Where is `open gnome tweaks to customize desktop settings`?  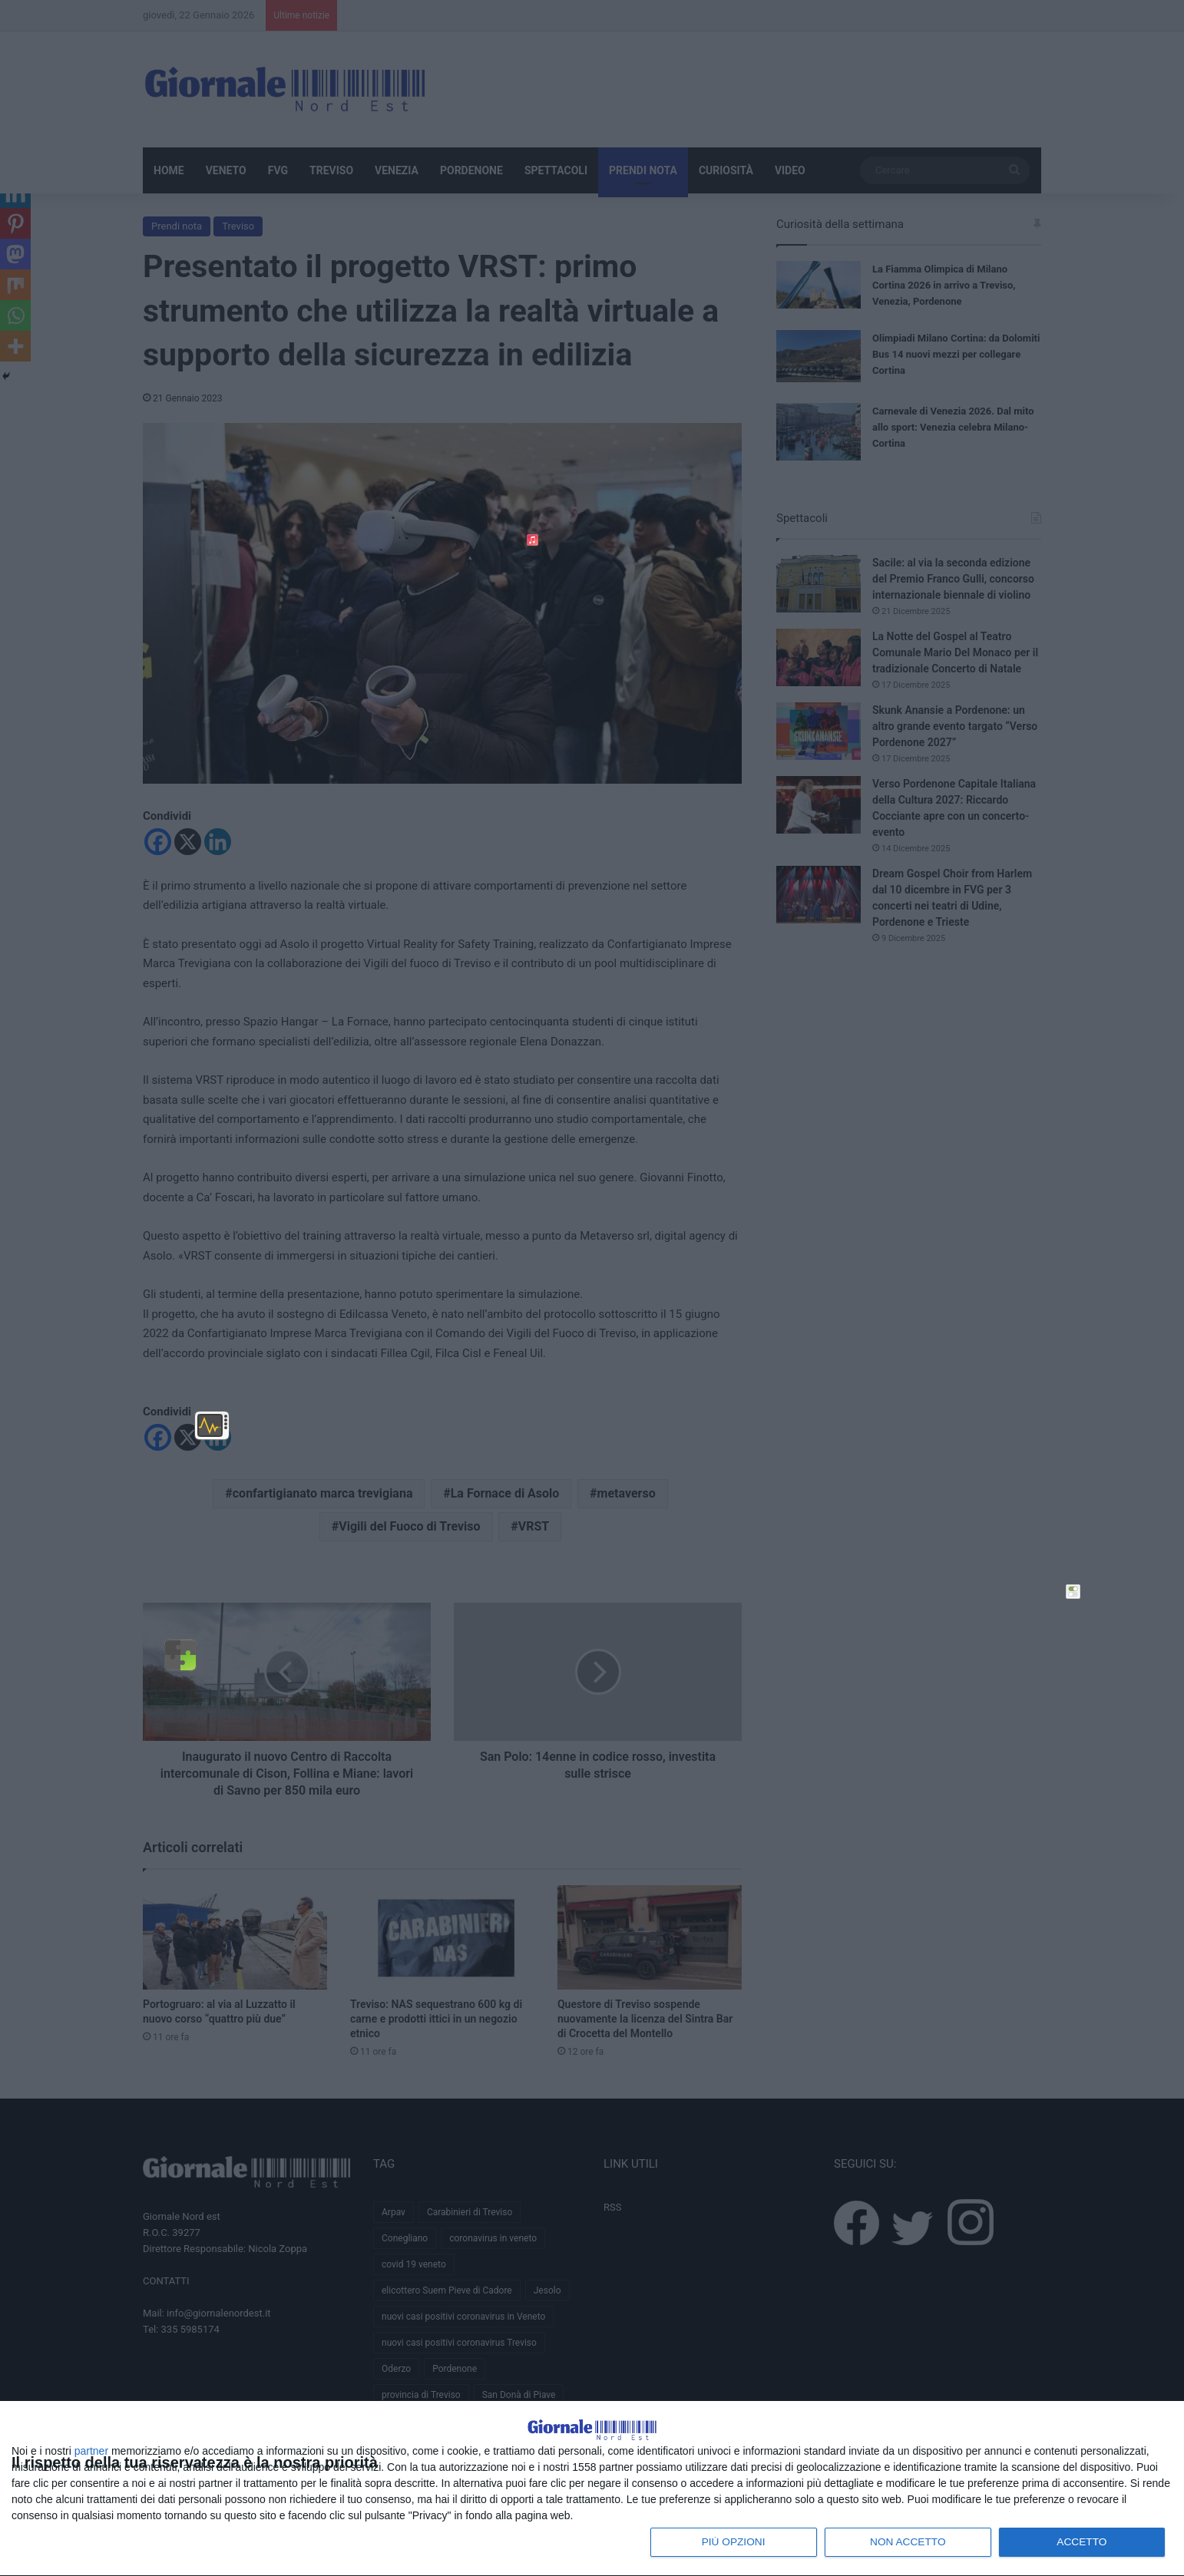 open gnome tweaks to customize desktop settings is located at coordinates (1073, 1591).